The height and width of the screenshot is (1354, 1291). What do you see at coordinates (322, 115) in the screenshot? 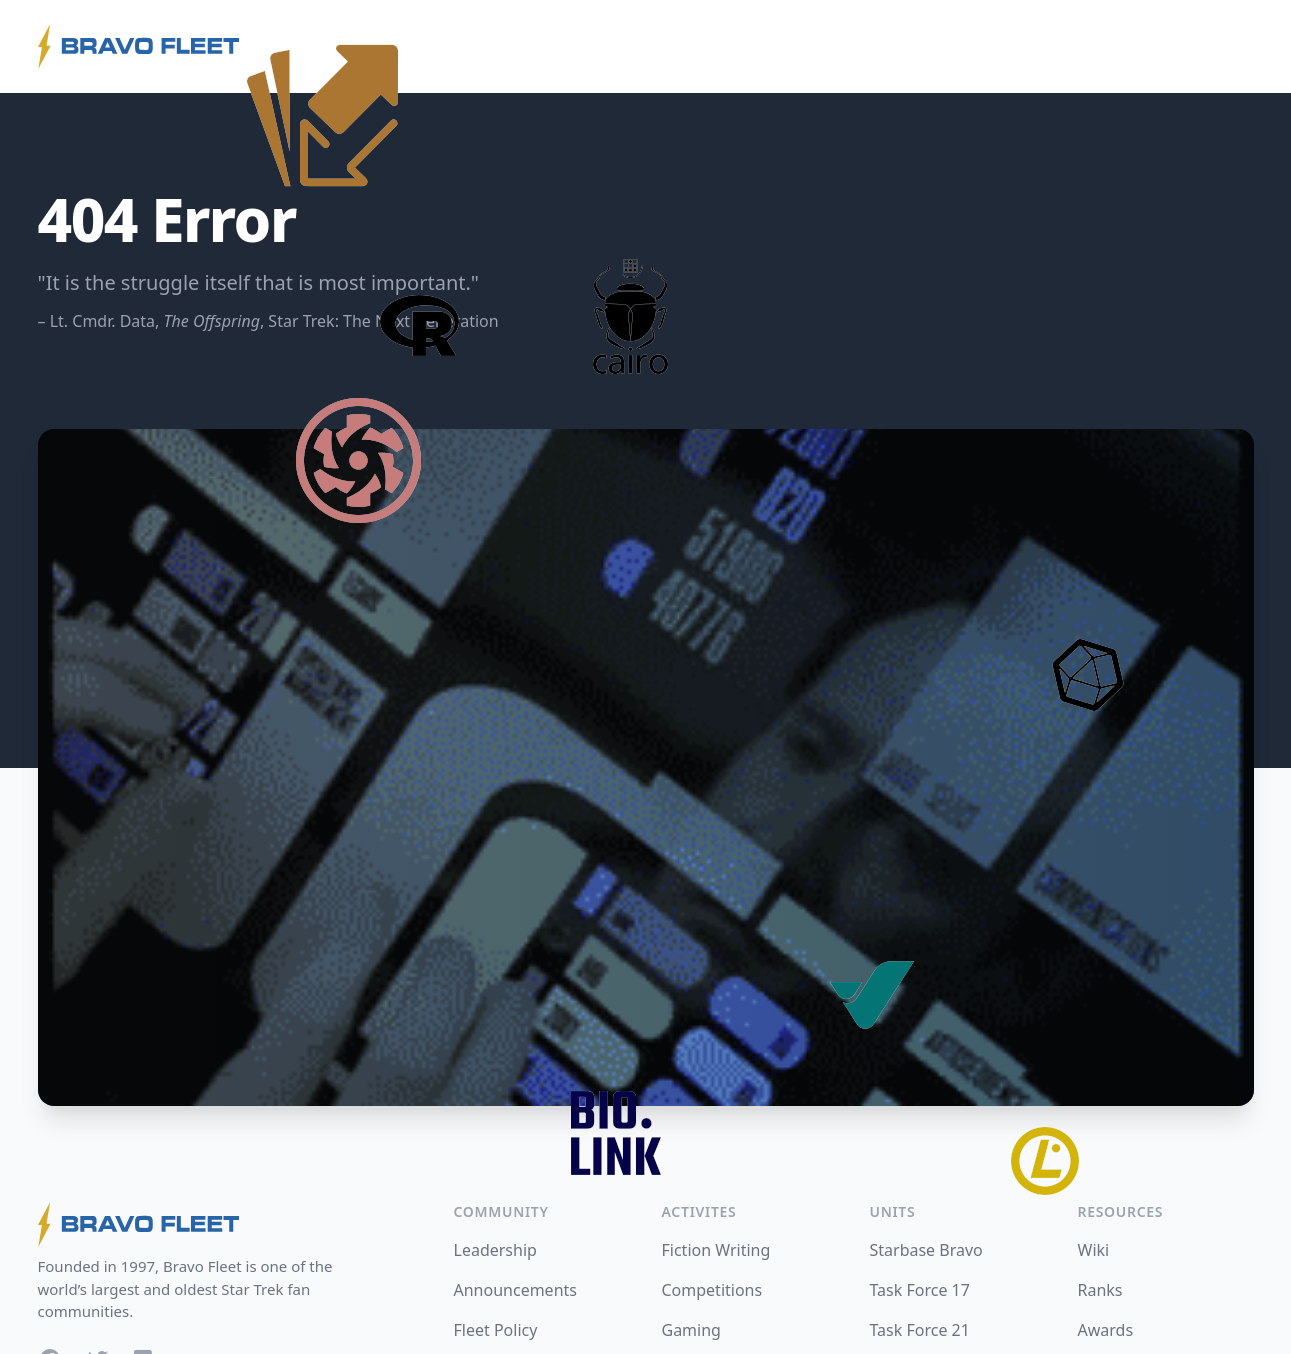
I see `visit cardmarket trading card marketplace` at bounding box center [322, 115].